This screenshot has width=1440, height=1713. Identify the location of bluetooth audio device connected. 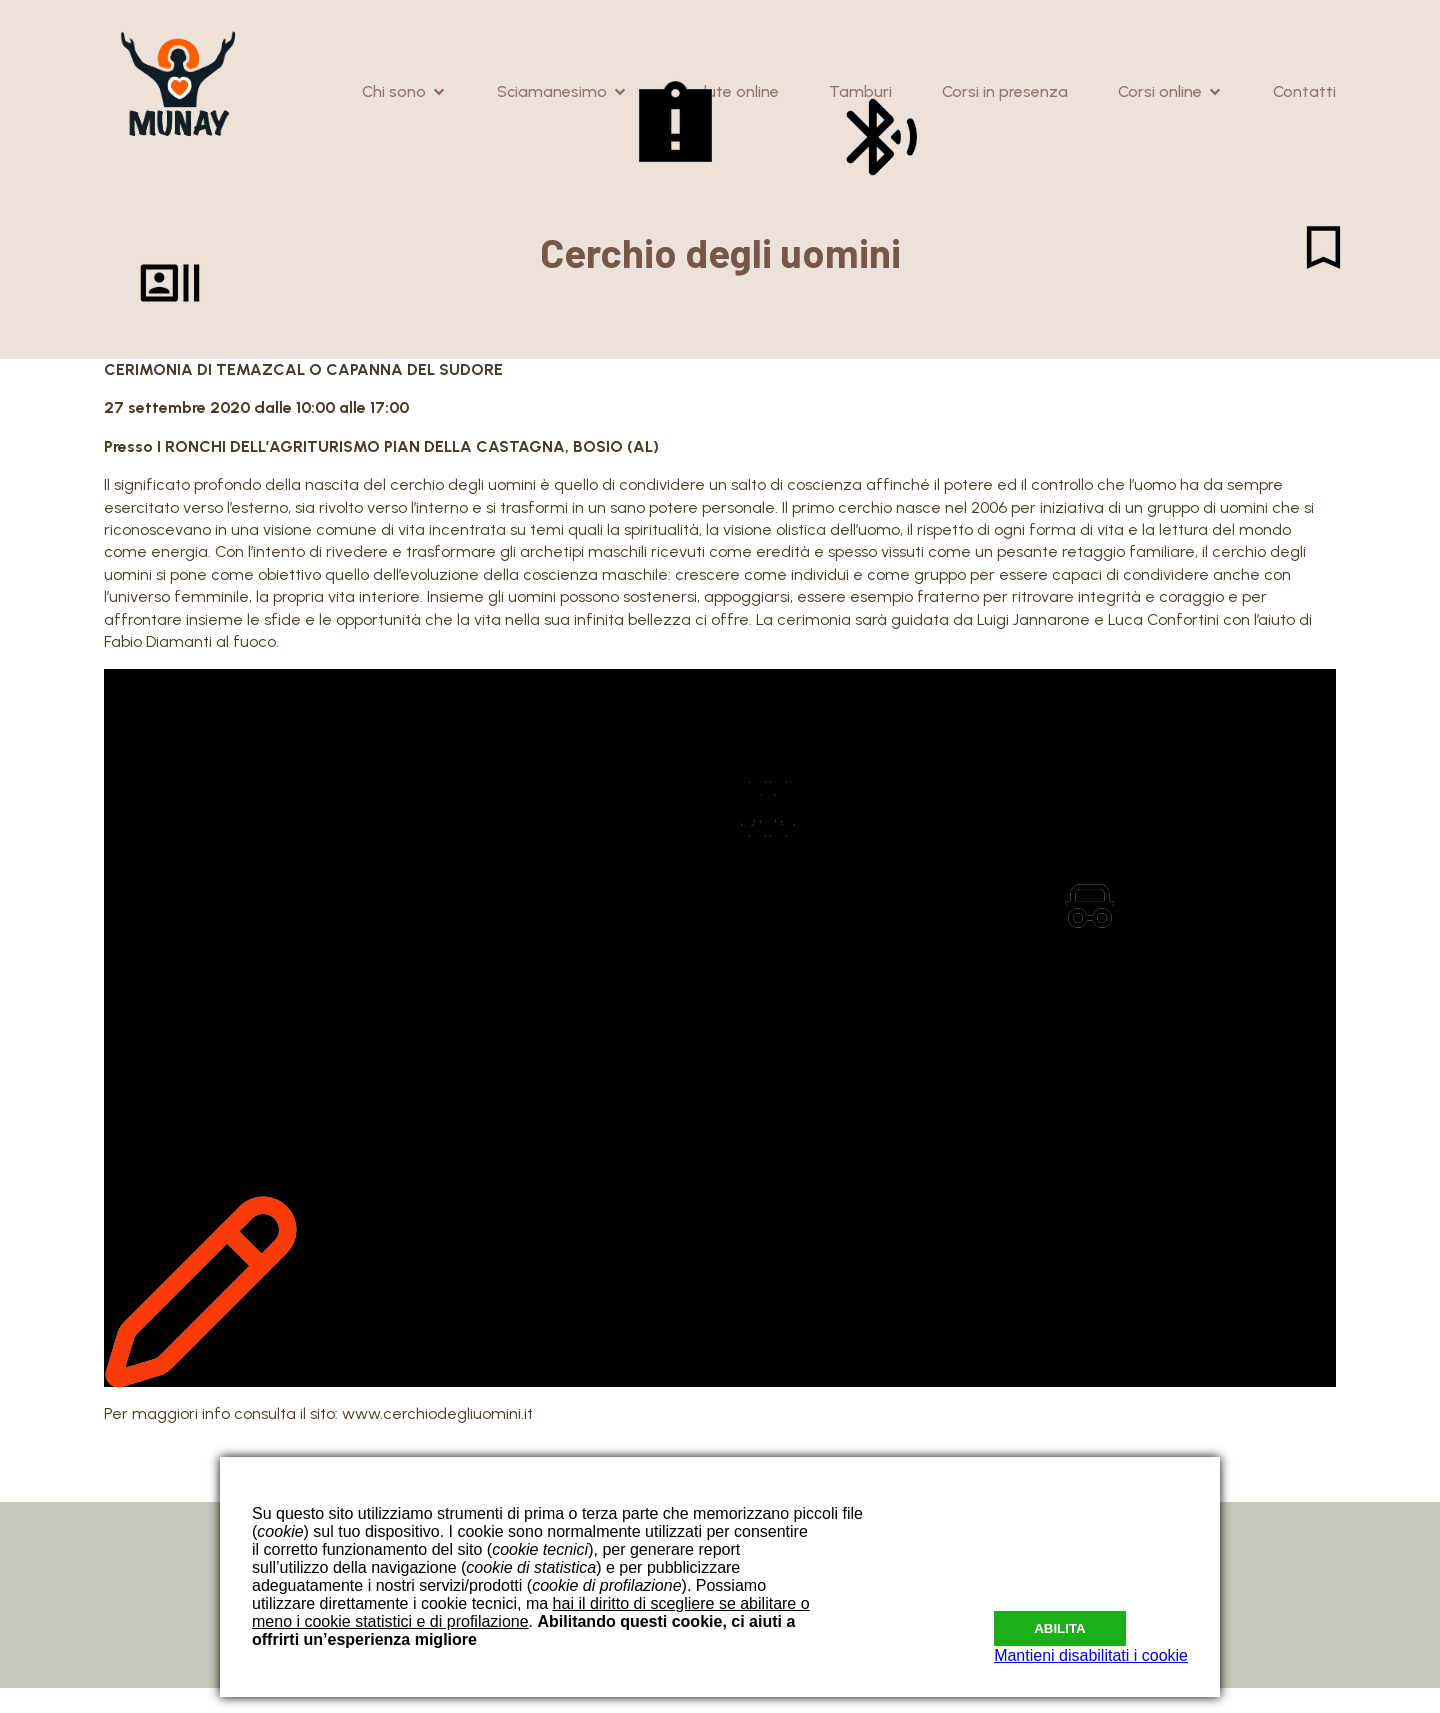
(881, 137).